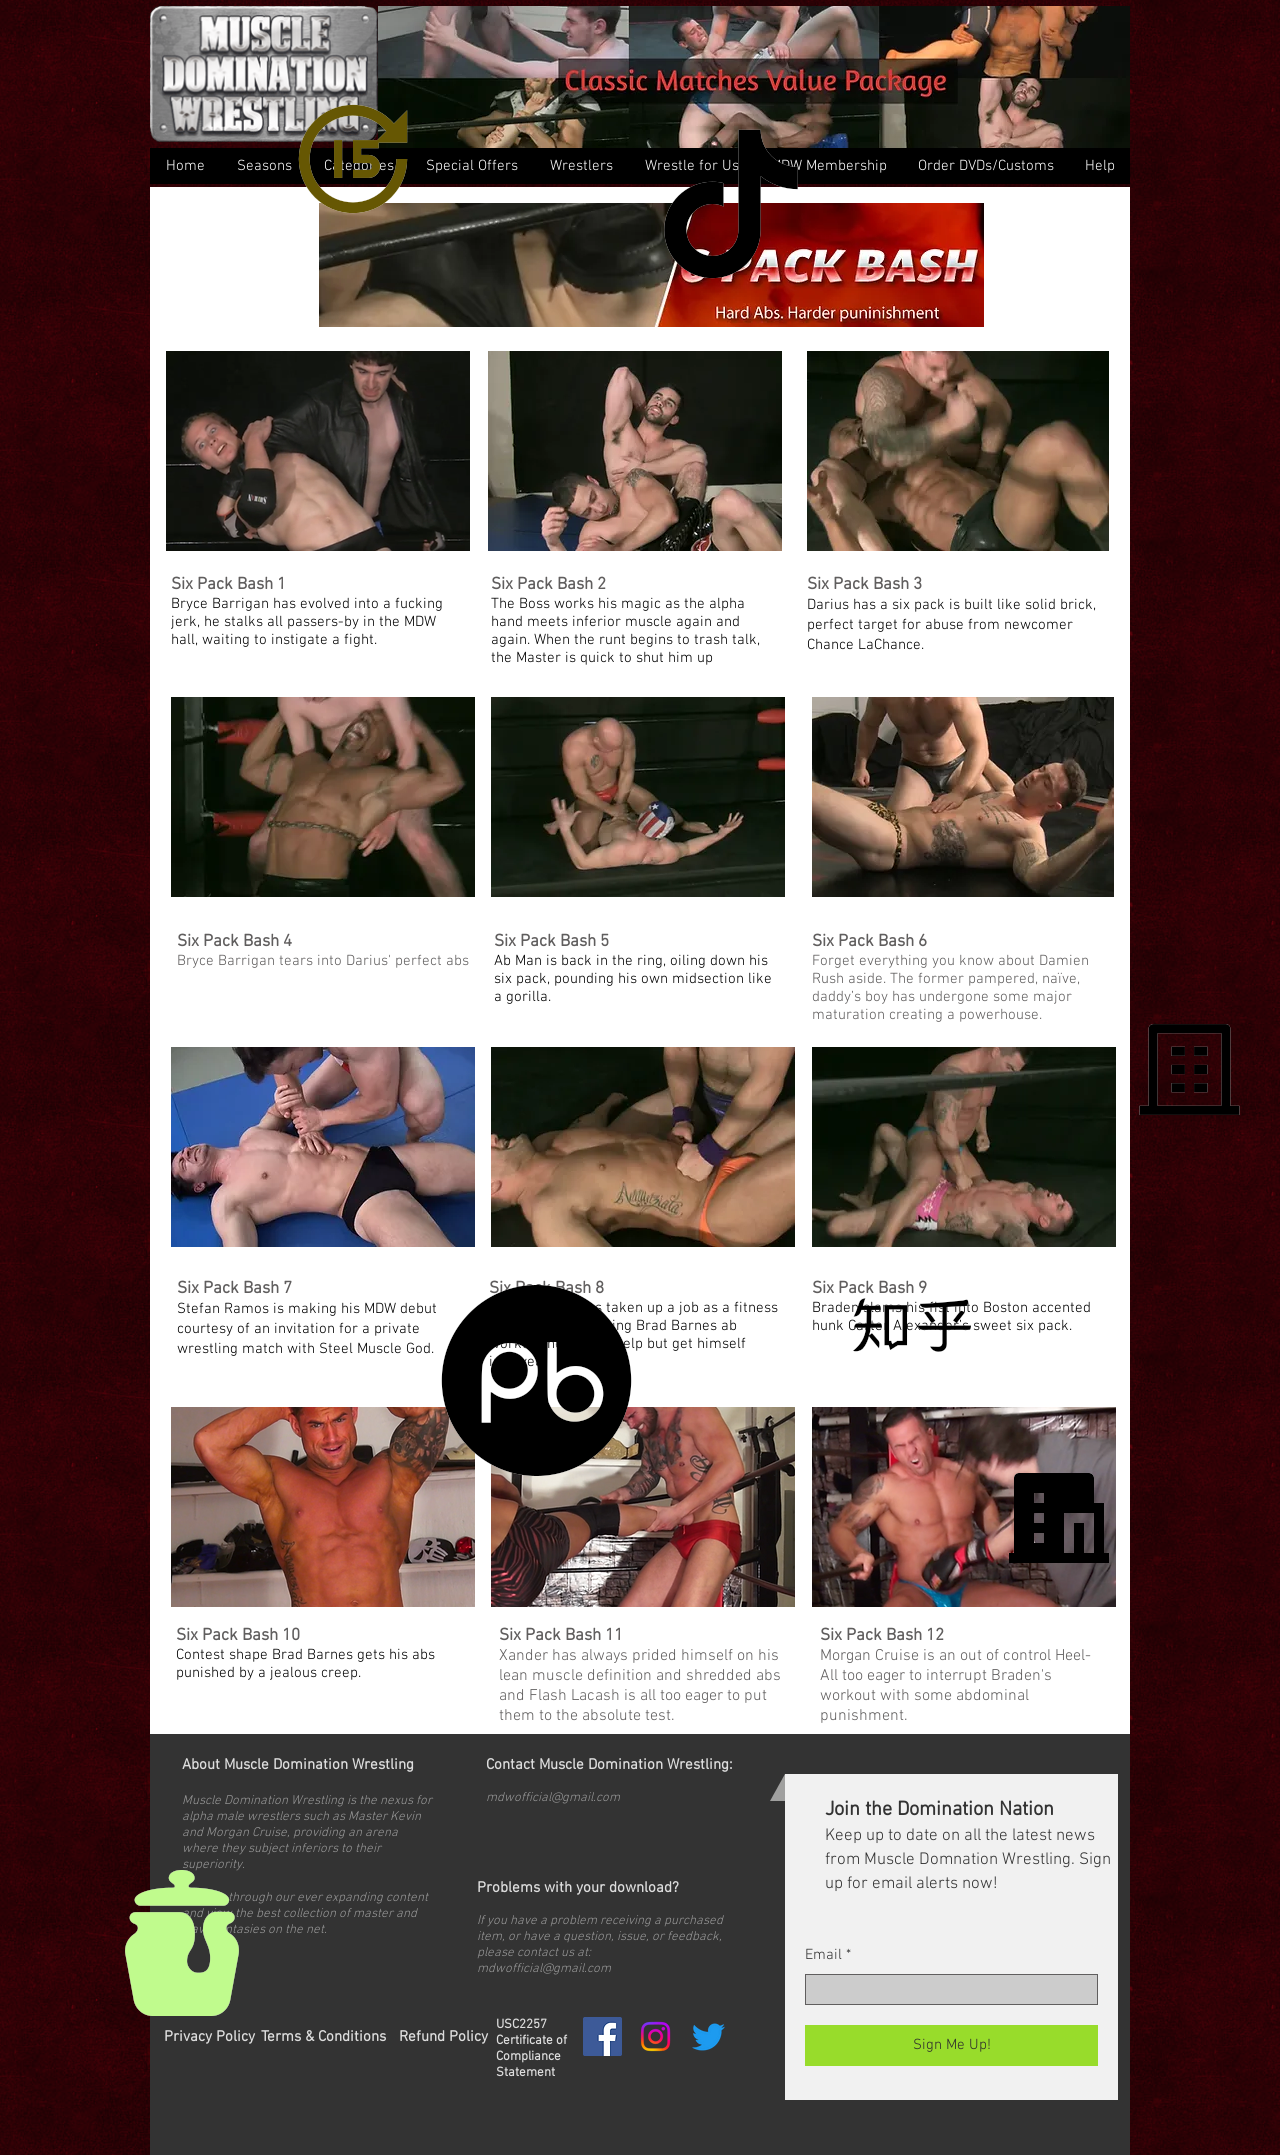  What do you see at coordinates (912, 1325) in the screenshot?
I see `open zhihu app or website` at bounding box center [912, 1325].